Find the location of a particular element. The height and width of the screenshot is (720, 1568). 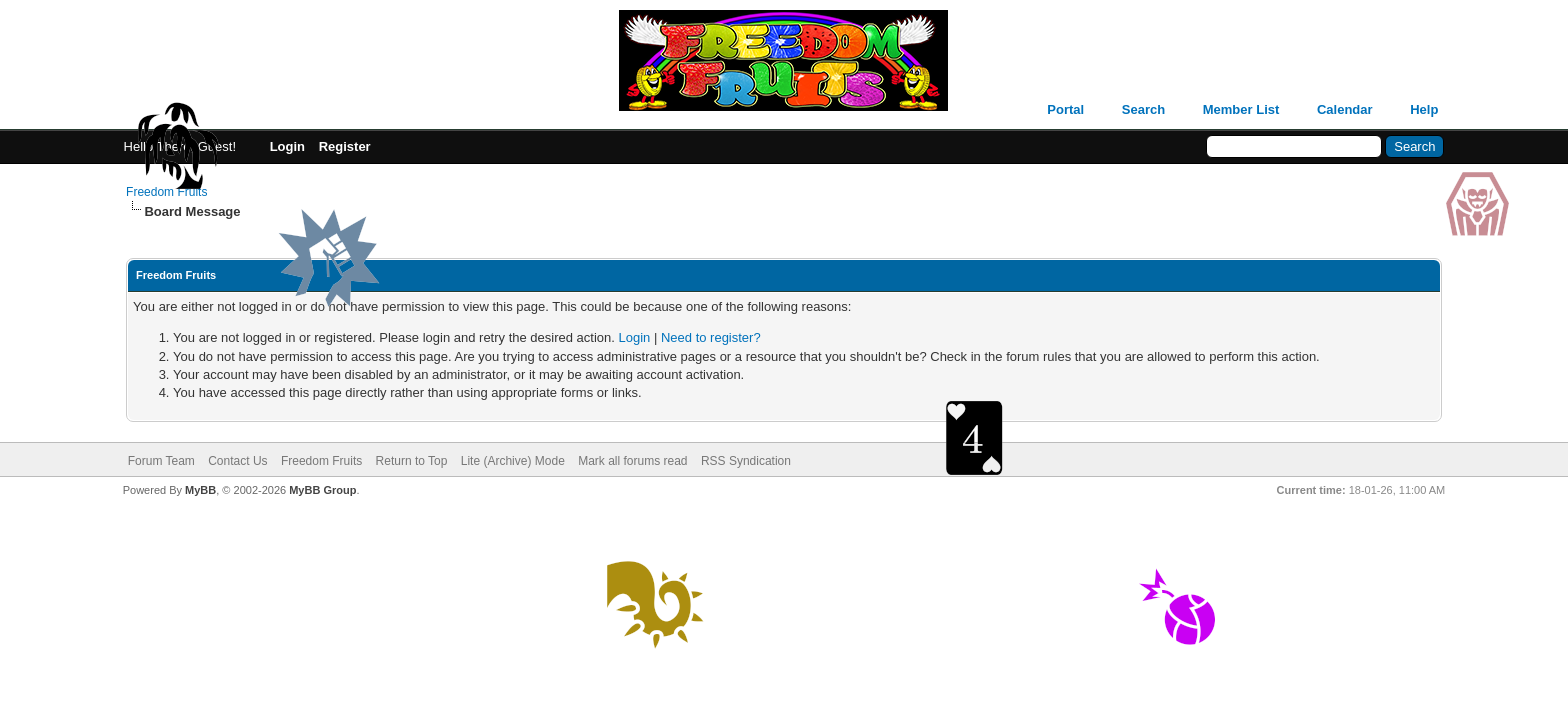

select willow tree in a nature or gardening game is located at coordinates (176, 146).